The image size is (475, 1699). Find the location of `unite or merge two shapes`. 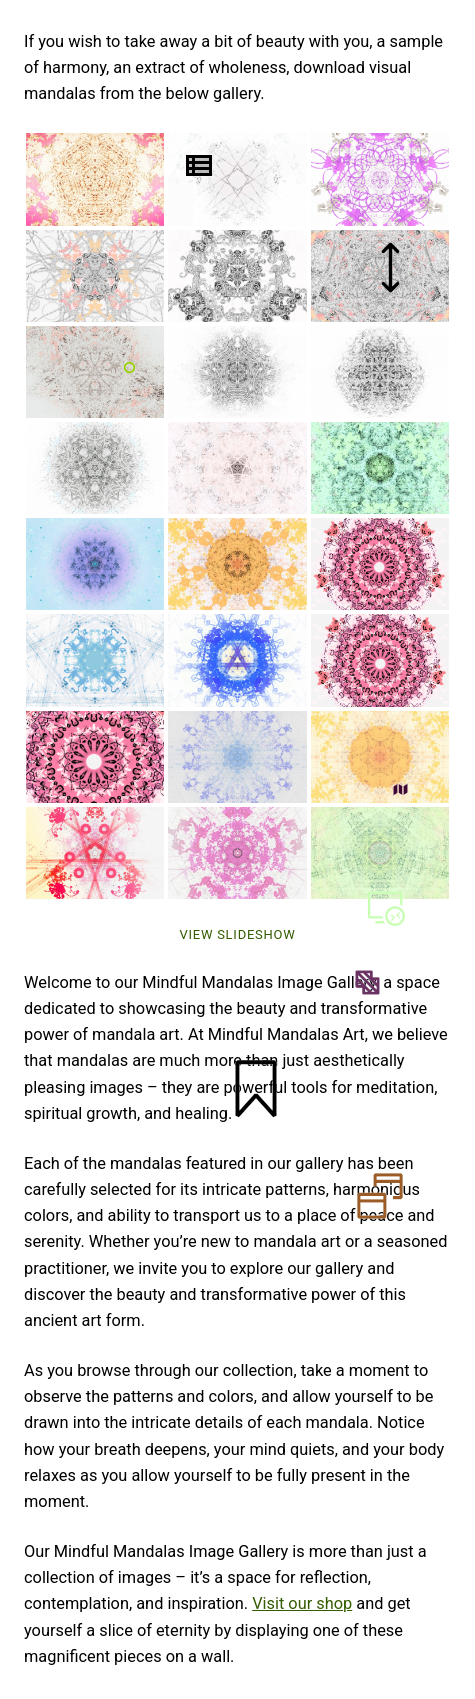

unite or merge two shapes is located at coordinates (367, 982).